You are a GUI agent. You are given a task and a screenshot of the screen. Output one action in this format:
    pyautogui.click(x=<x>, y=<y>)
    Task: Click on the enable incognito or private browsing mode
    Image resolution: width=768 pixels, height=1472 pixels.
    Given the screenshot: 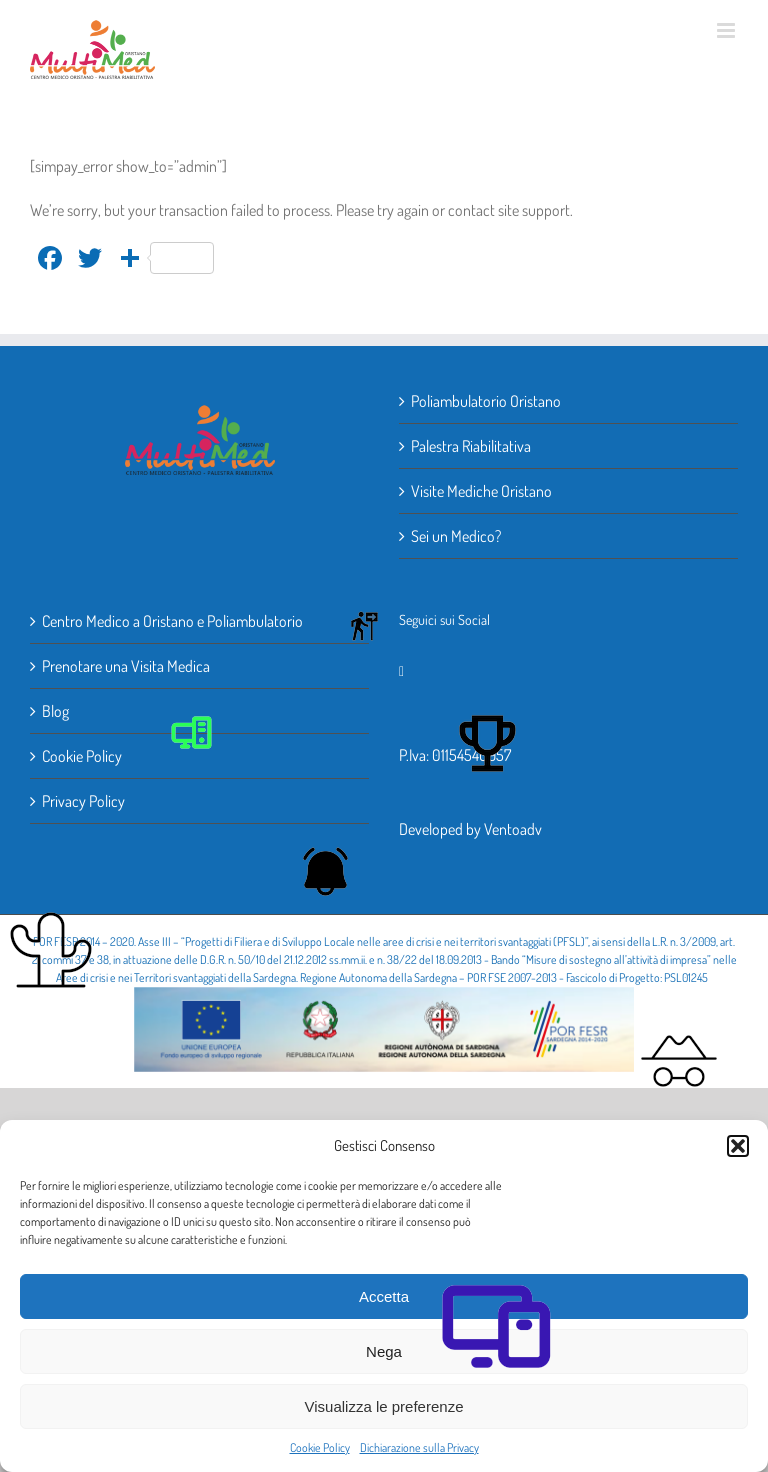 What is the action you would take?
    pyautogui.click(x=679, y=1061)
    